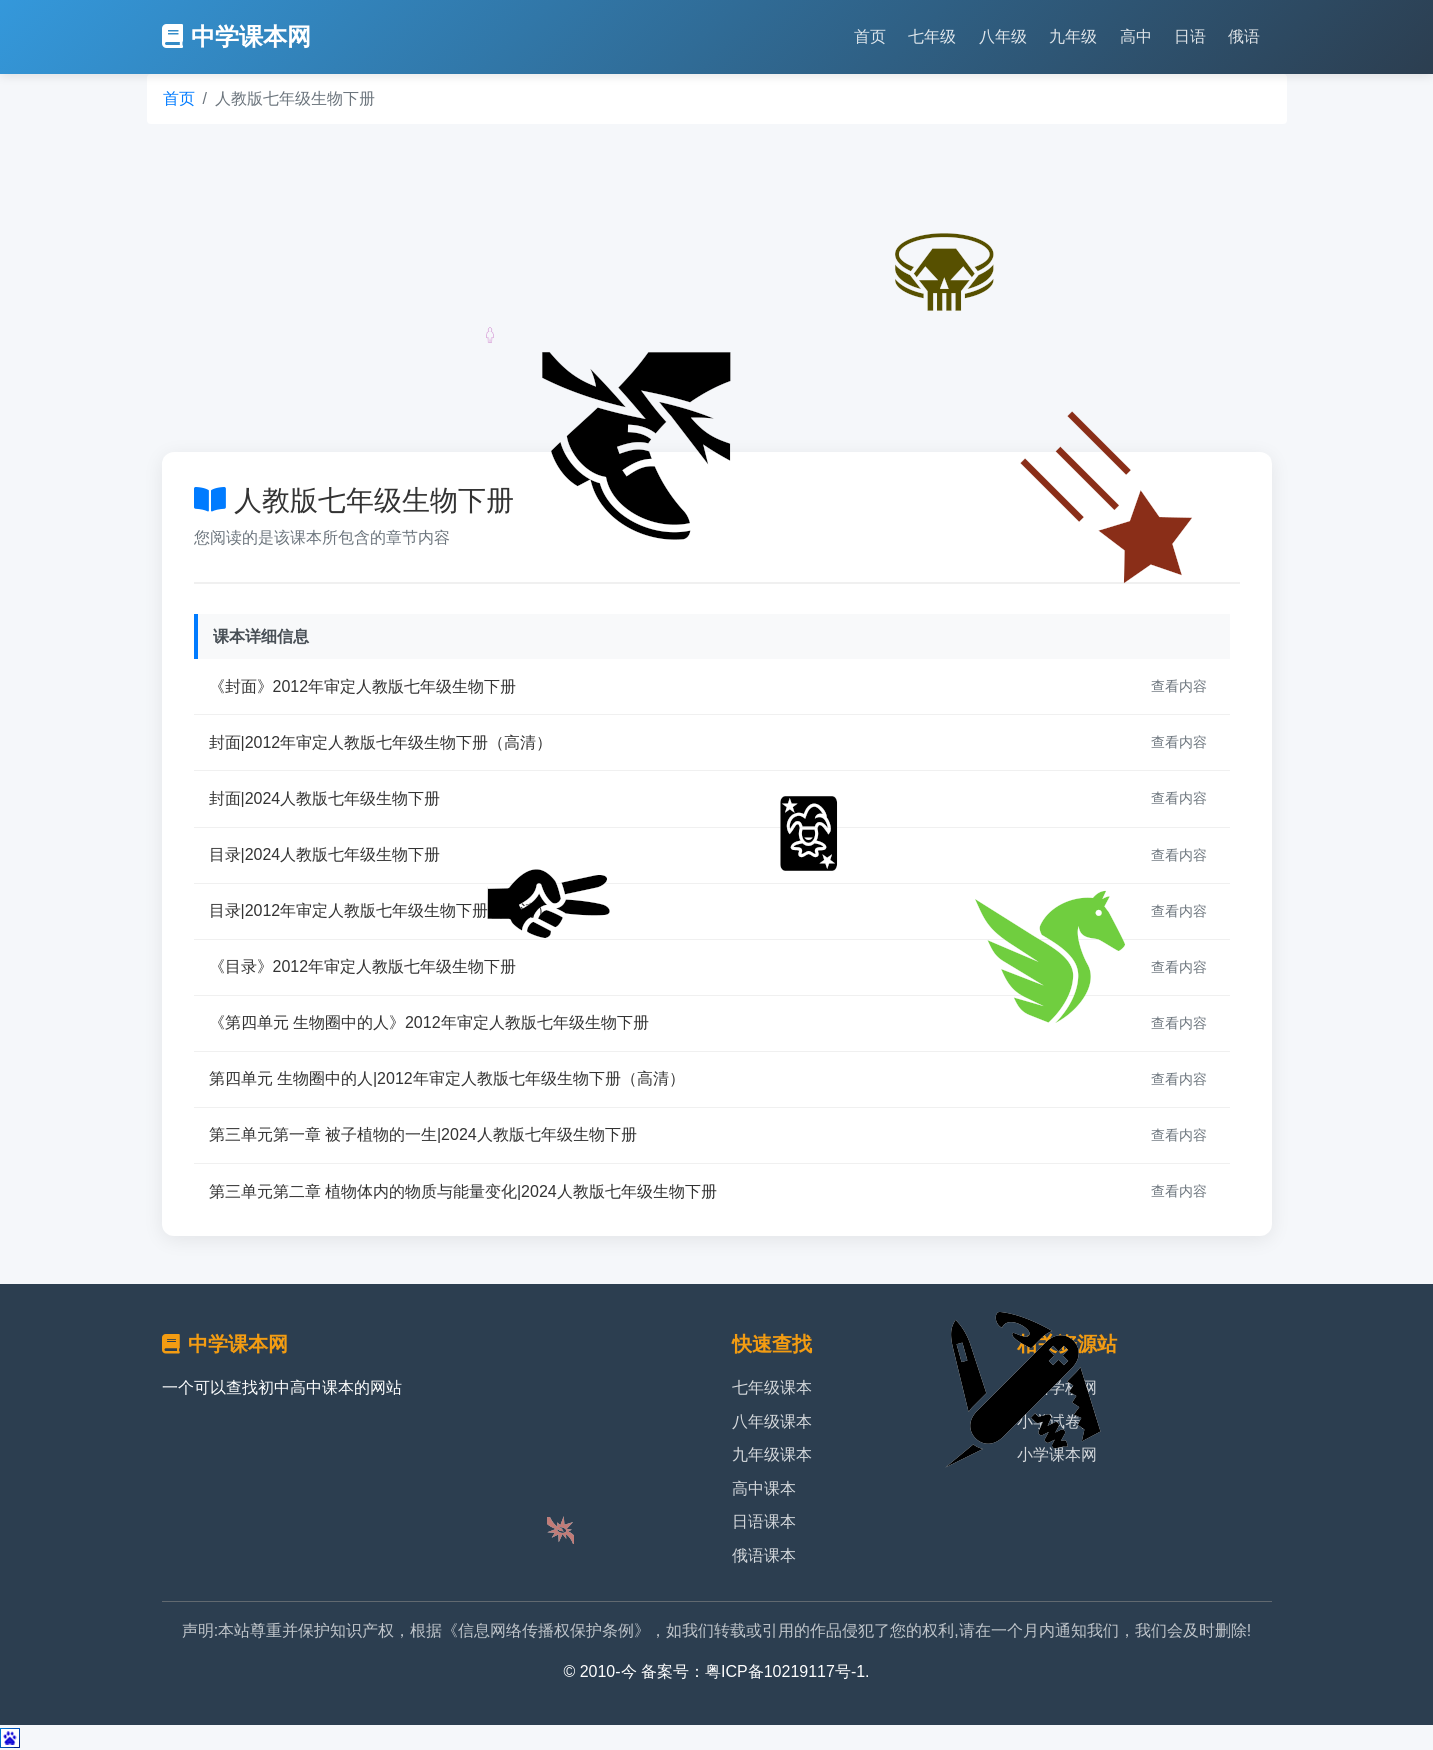  I want to click on indicates a high-priority or urgent meeting alert, so click(560, 1530).